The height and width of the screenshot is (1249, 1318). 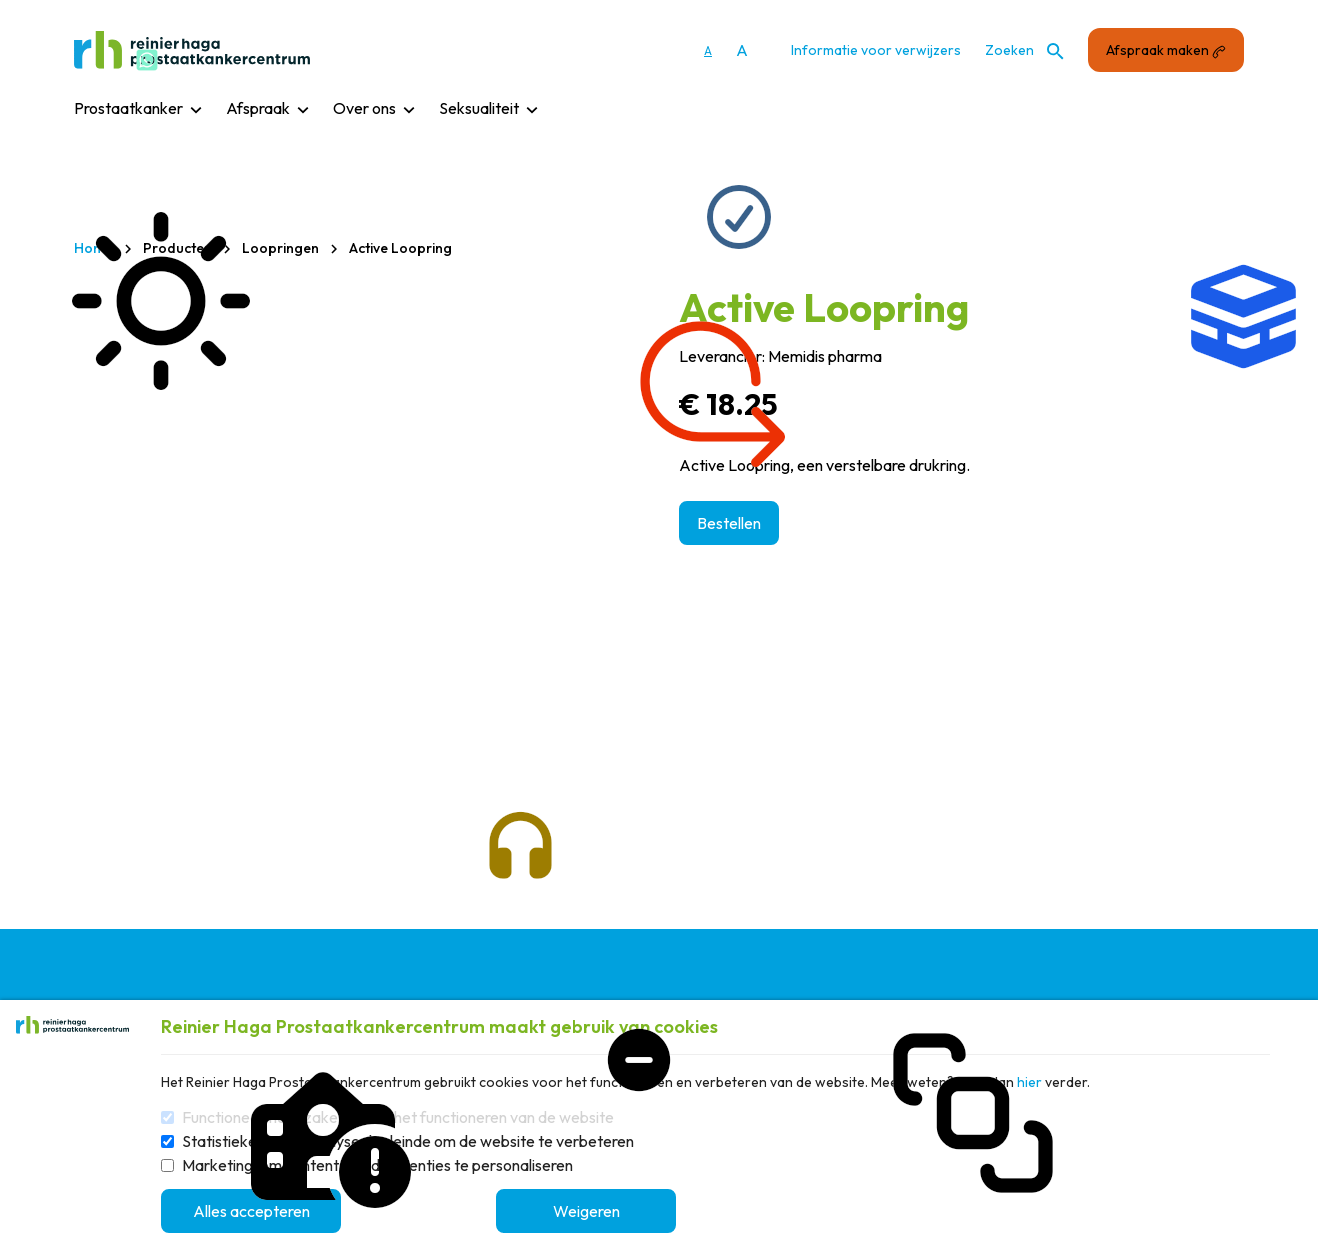 I want to click on confirms a completed action or task, so click(x=739, y=217).